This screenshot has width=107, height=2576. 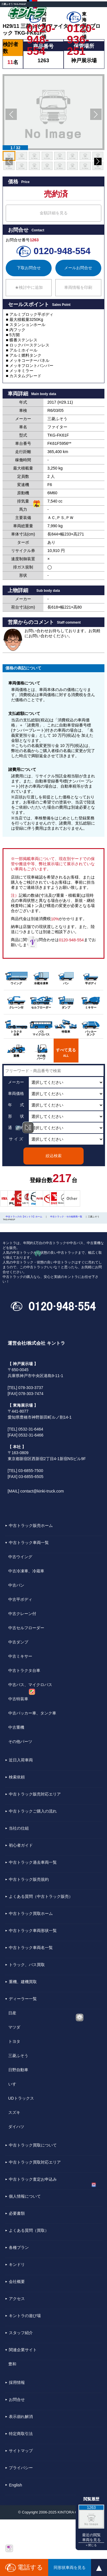 I want to click on open webfont kit generator app, so click(x=37, y=504).